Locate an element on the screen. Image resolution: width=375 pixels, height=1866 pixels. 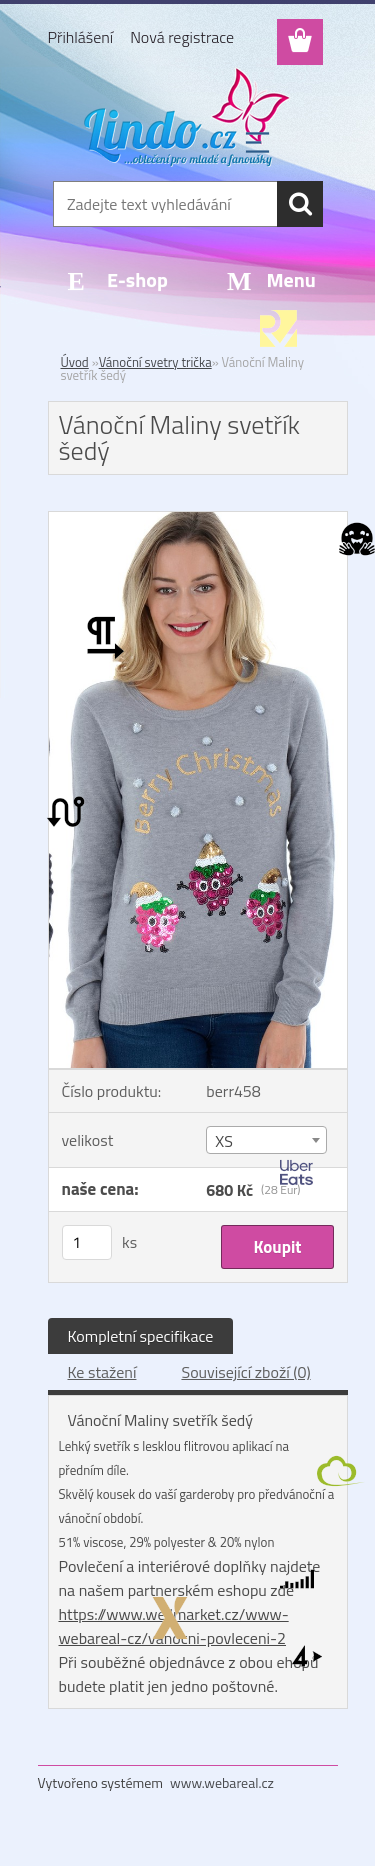
visit hugging face platform is located at coordinates (357, 539).